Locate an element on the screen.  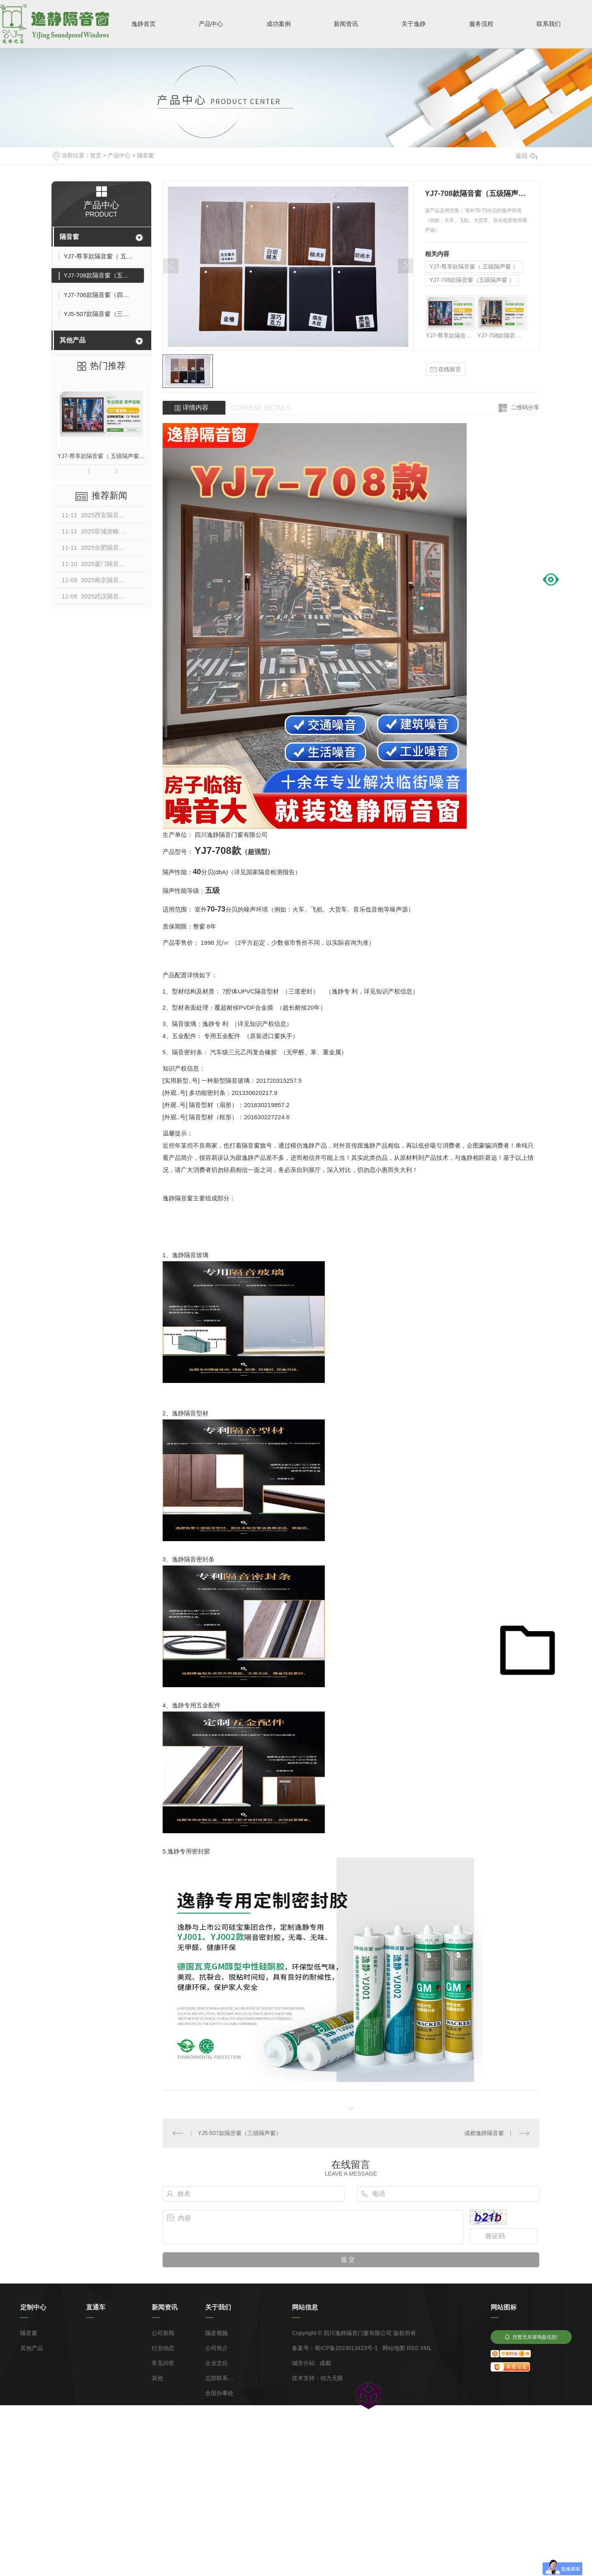
open folder to view files is located at coordinates (528, 1650).